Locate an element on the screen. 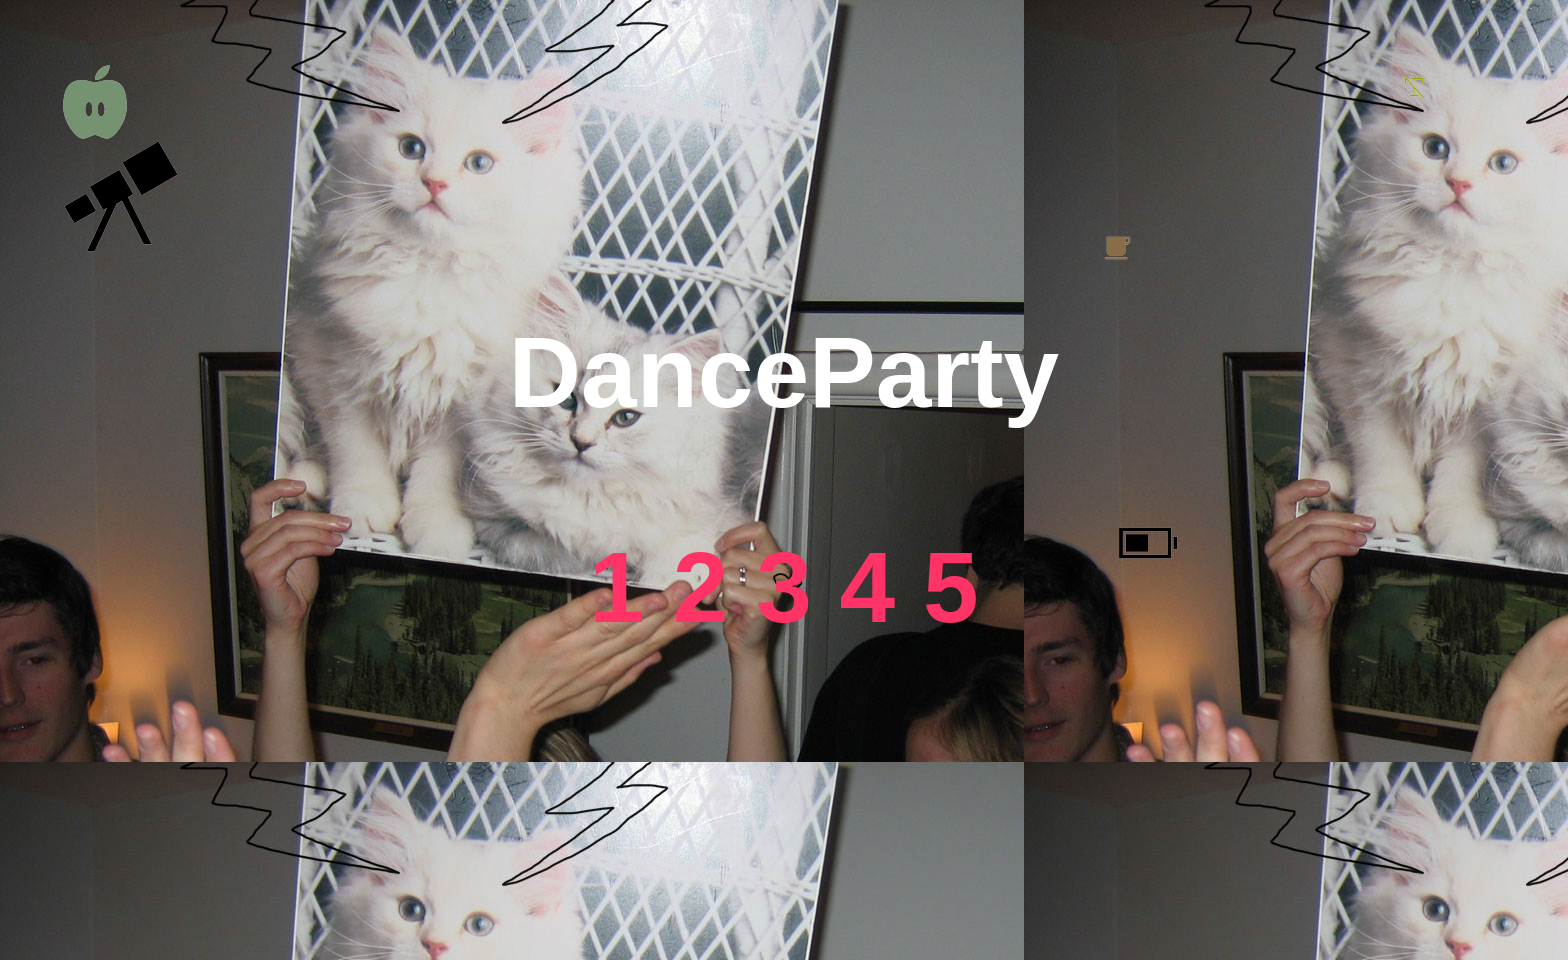  find nearby coffee shops or cafes is located at coordinates (1117, 248).